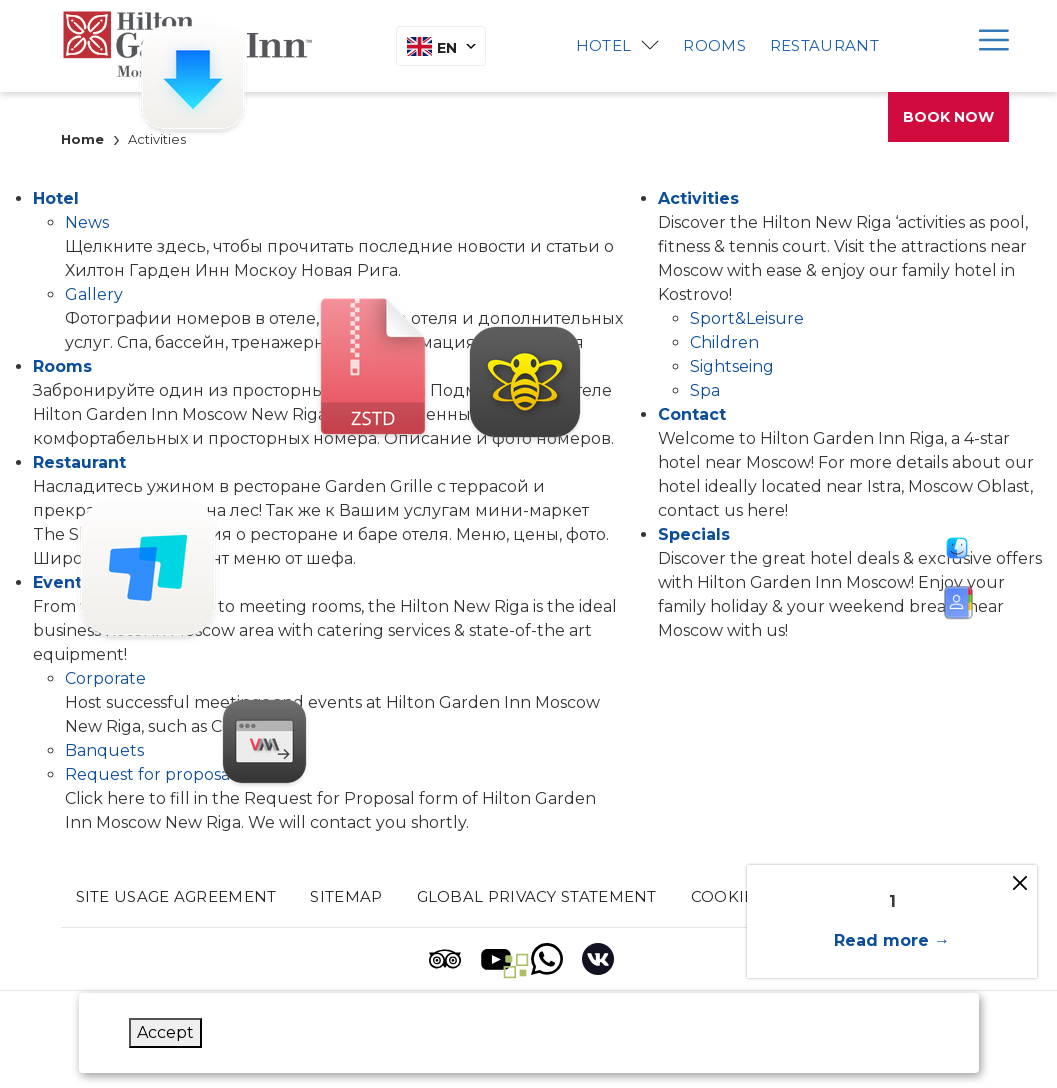 This screenshot has width=1057, height=1088. Describe the element at coordinates (957, 548) in the screenshot. I see `open Finder to browse files and folders` at that location.